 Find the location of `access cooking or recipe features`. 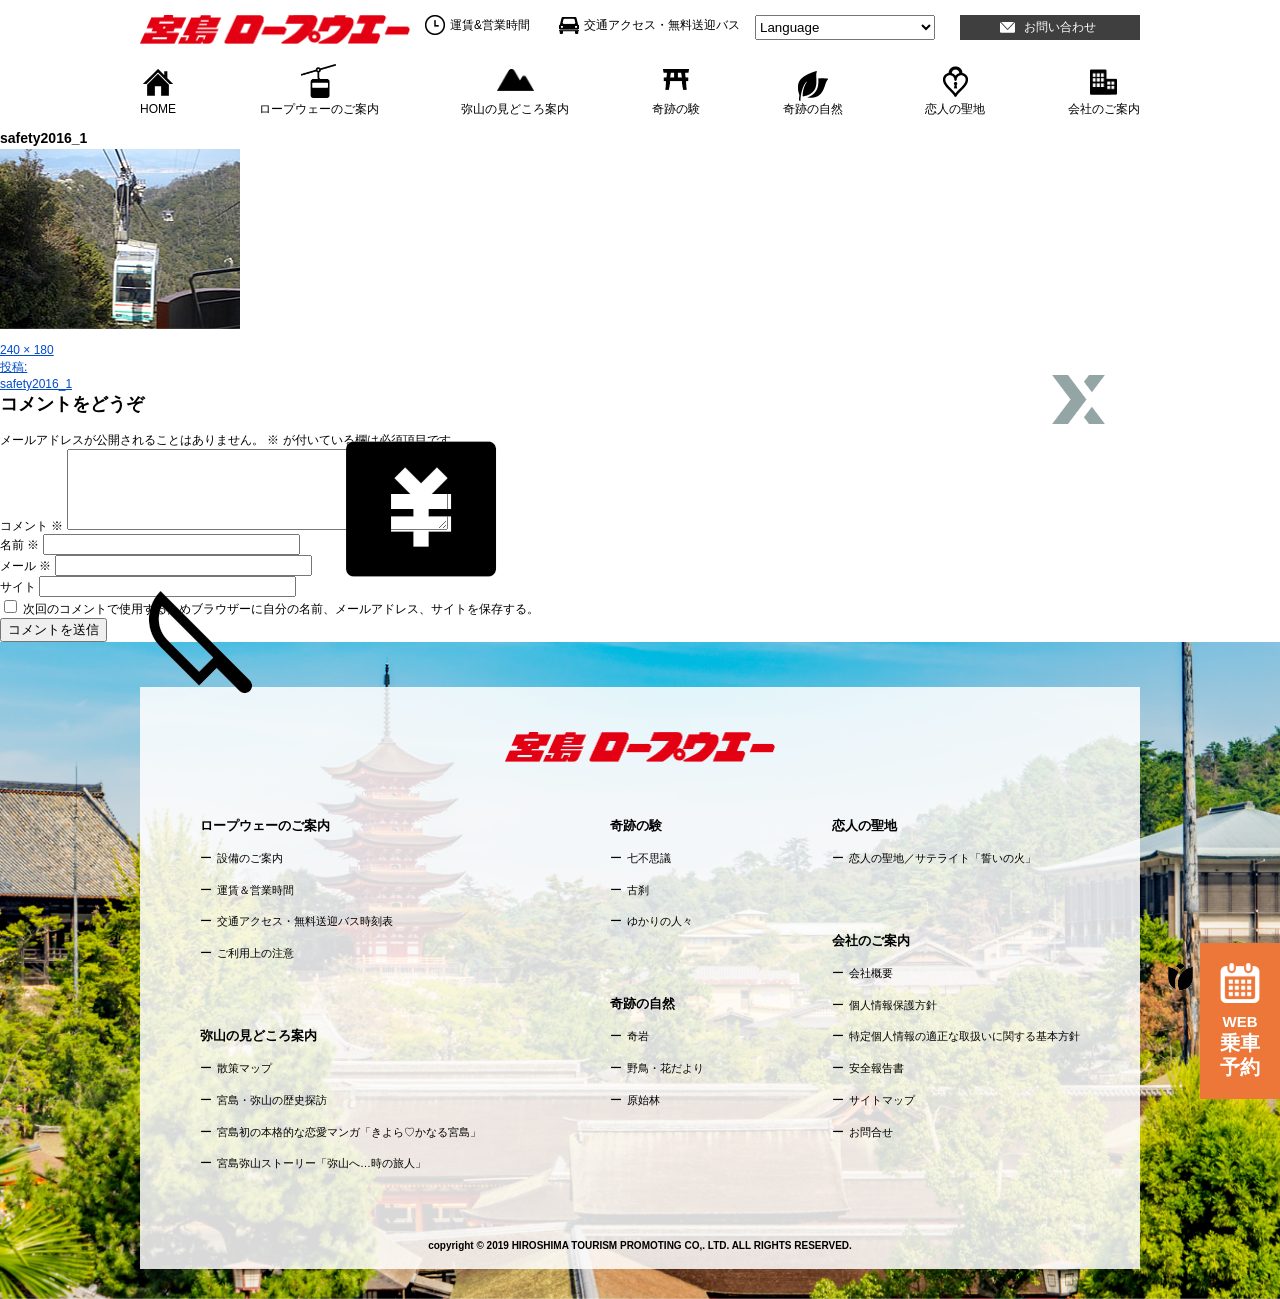

access cooking or recipe features is located at coordinates (198, 643).